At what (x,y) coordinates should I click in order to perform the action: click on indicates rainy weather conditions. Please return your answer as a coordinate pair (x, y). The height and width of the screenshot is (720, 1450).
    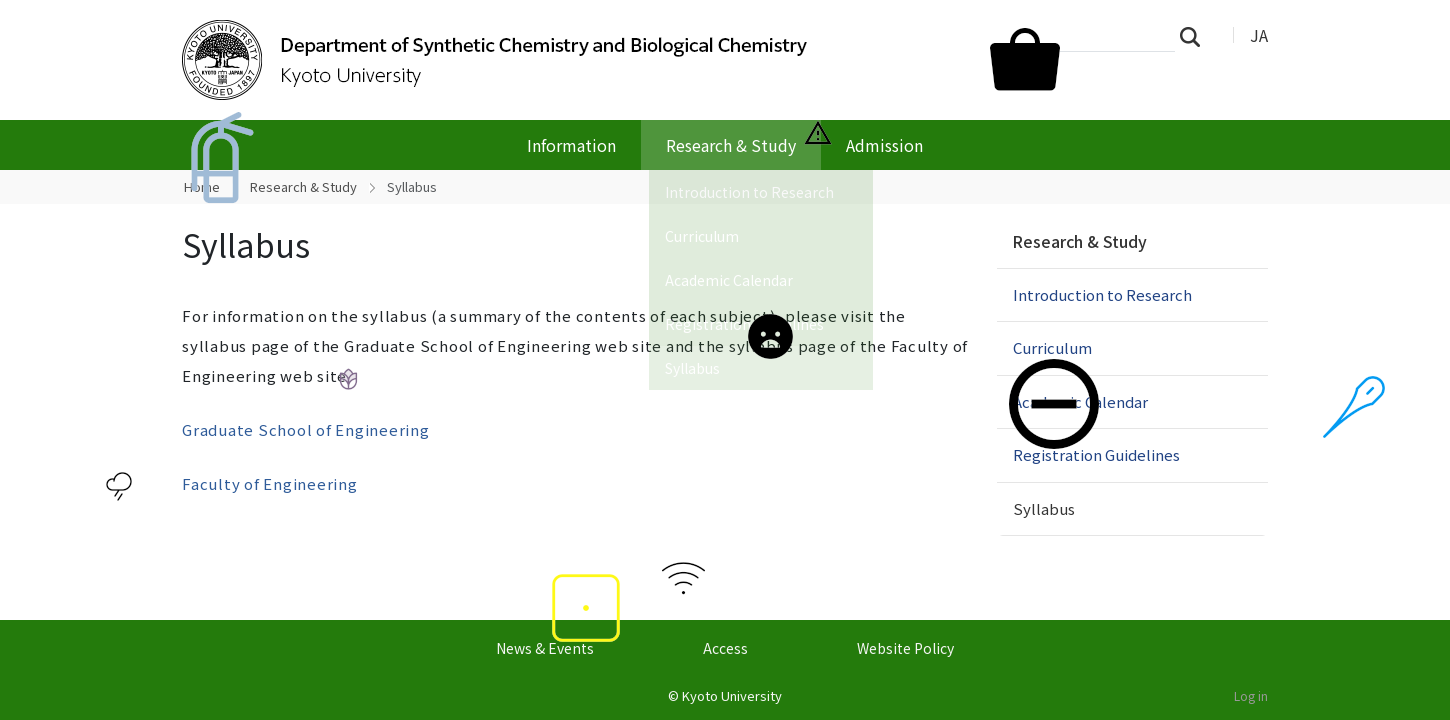
    Looking at the image, I should click on (119, 486).